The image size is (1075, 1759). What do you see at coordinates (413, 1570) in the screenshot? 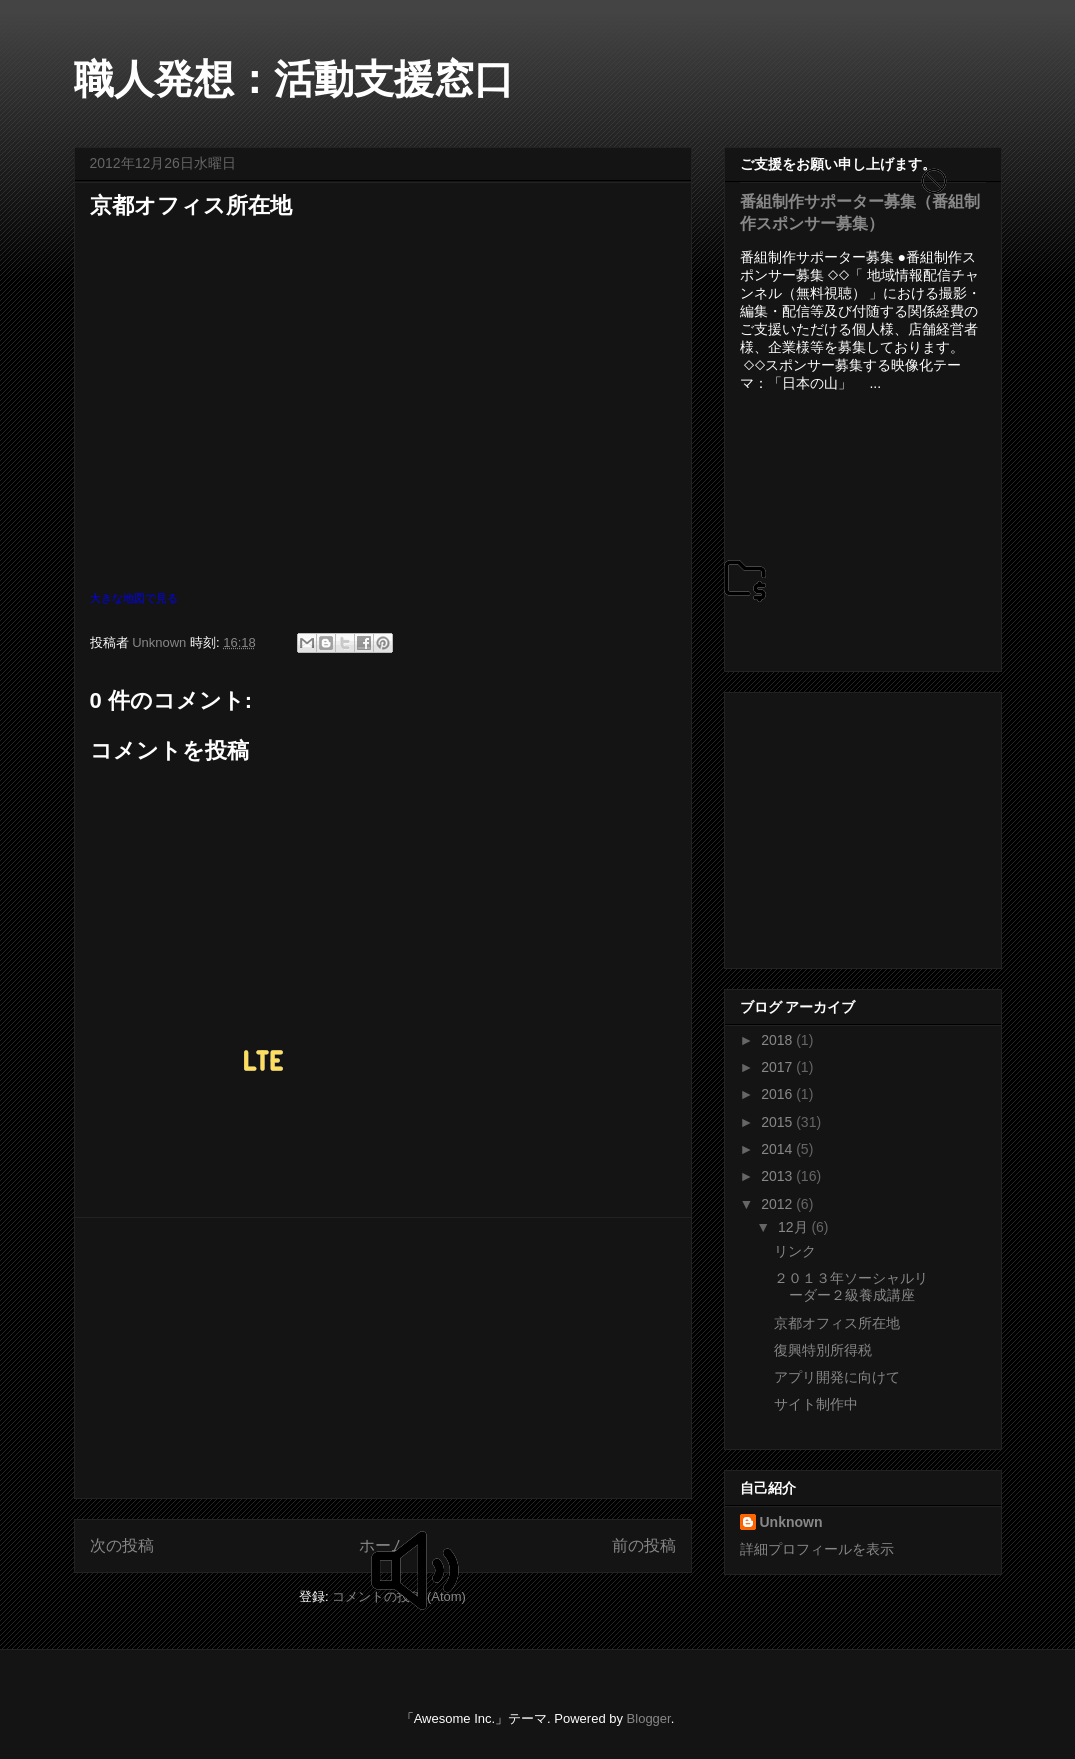
I see `volume is set to high` at bounding box center [413, 1570].